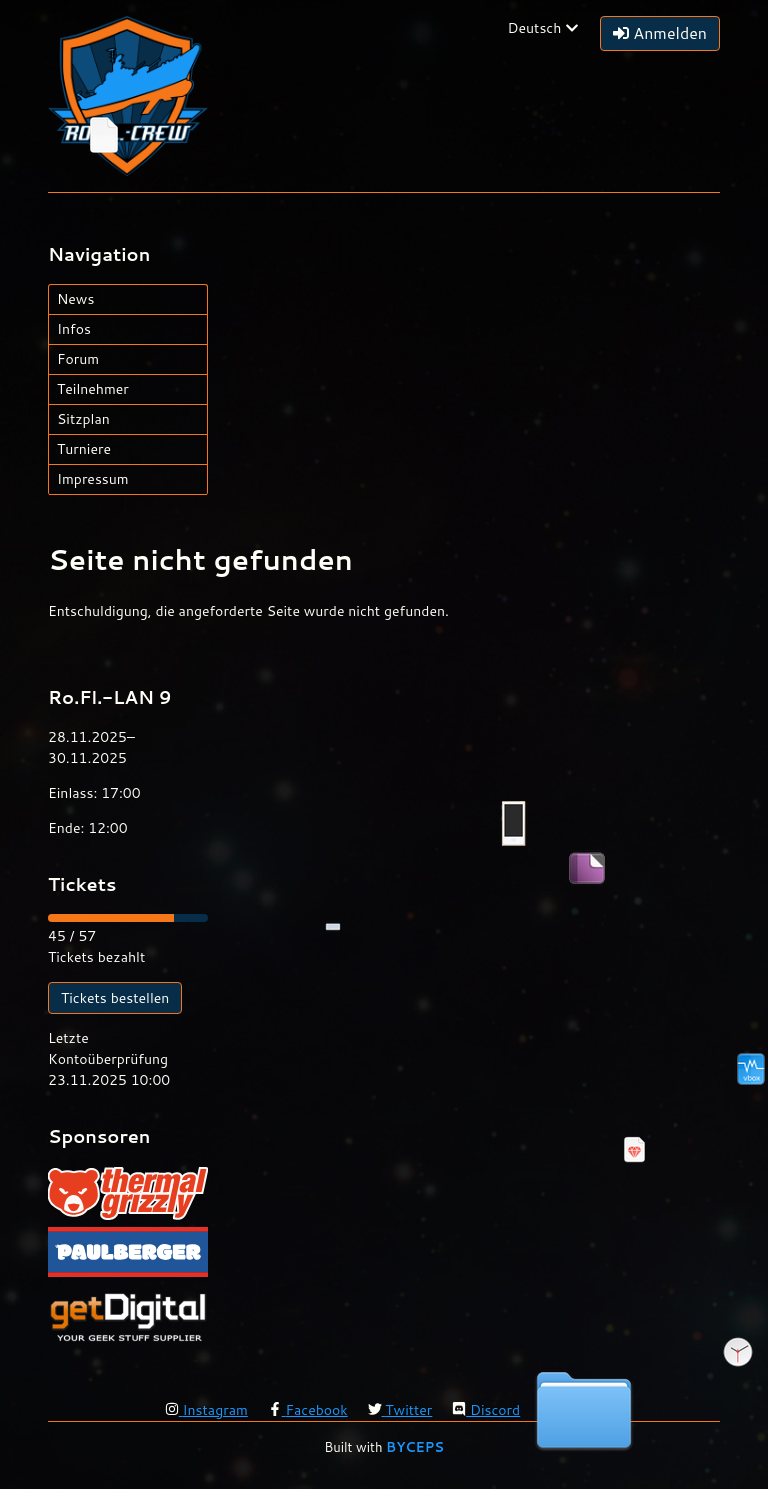 The width and height of the screenshot is (768, 1489). I want to click on change desktop wallpaper settings, so click(587, 867).